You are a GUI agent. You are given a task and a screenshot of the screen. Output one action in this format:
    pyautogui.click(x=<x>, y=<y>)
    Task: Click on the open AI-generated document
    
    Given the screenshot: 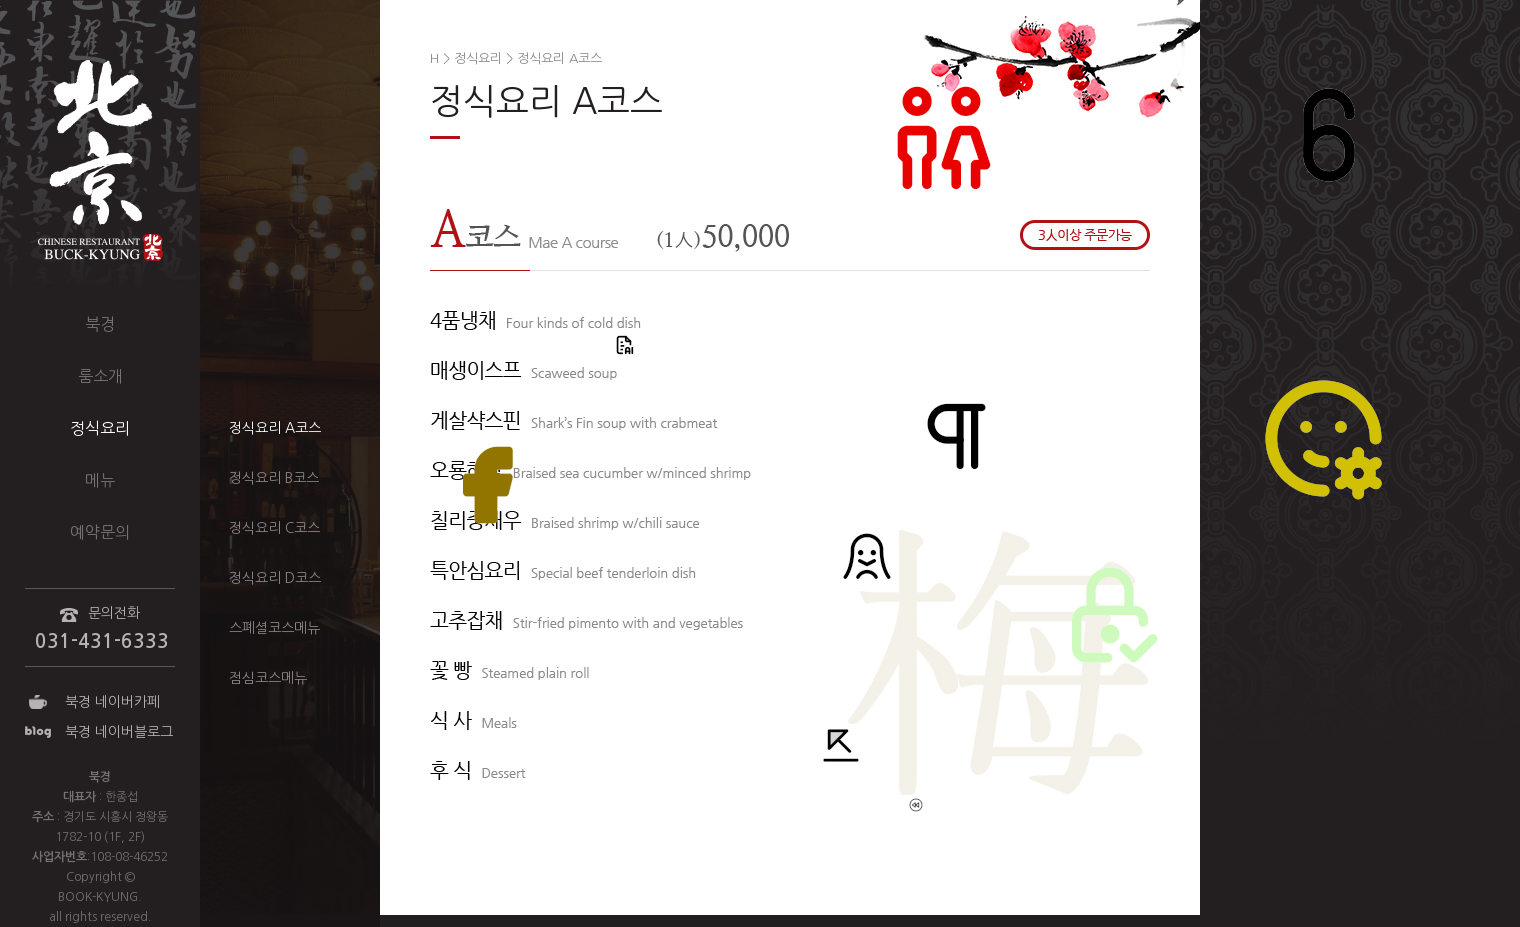 What is the action you would take?
    pyautogui.click(x=624, y=345)
    